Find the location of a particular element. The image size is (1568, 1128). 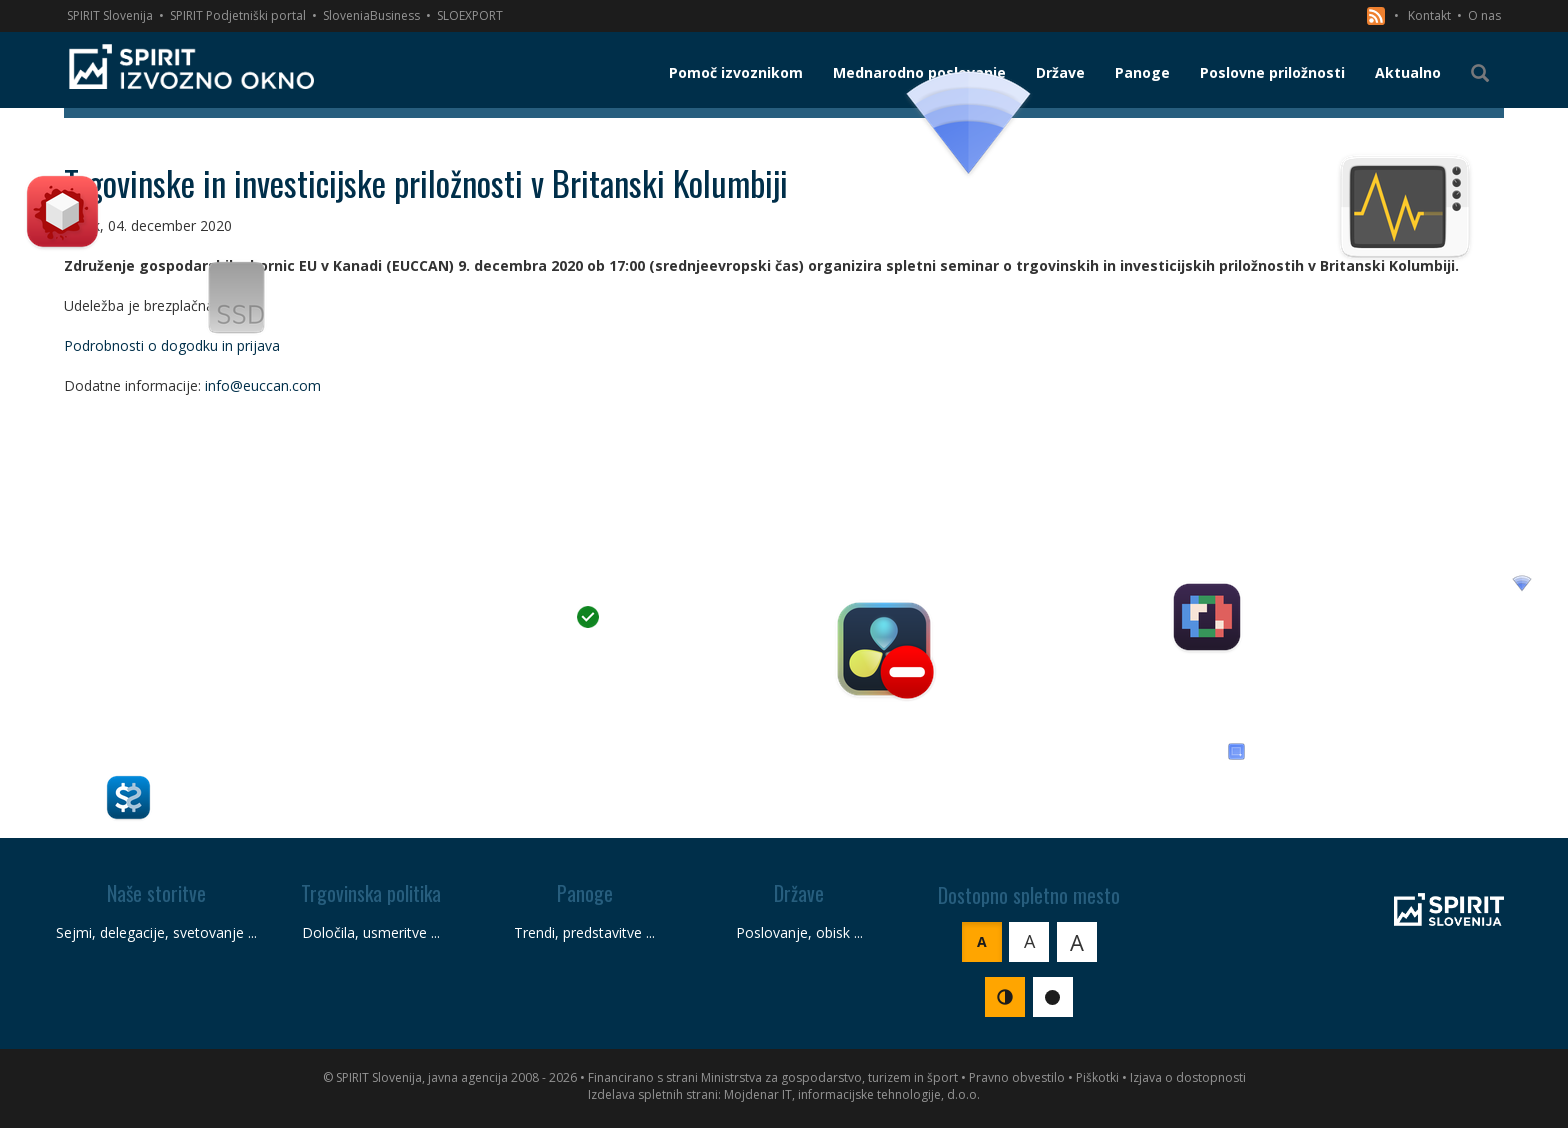

indicates a solid state drive (SSD) storage device is located at coordinates (236, 297).